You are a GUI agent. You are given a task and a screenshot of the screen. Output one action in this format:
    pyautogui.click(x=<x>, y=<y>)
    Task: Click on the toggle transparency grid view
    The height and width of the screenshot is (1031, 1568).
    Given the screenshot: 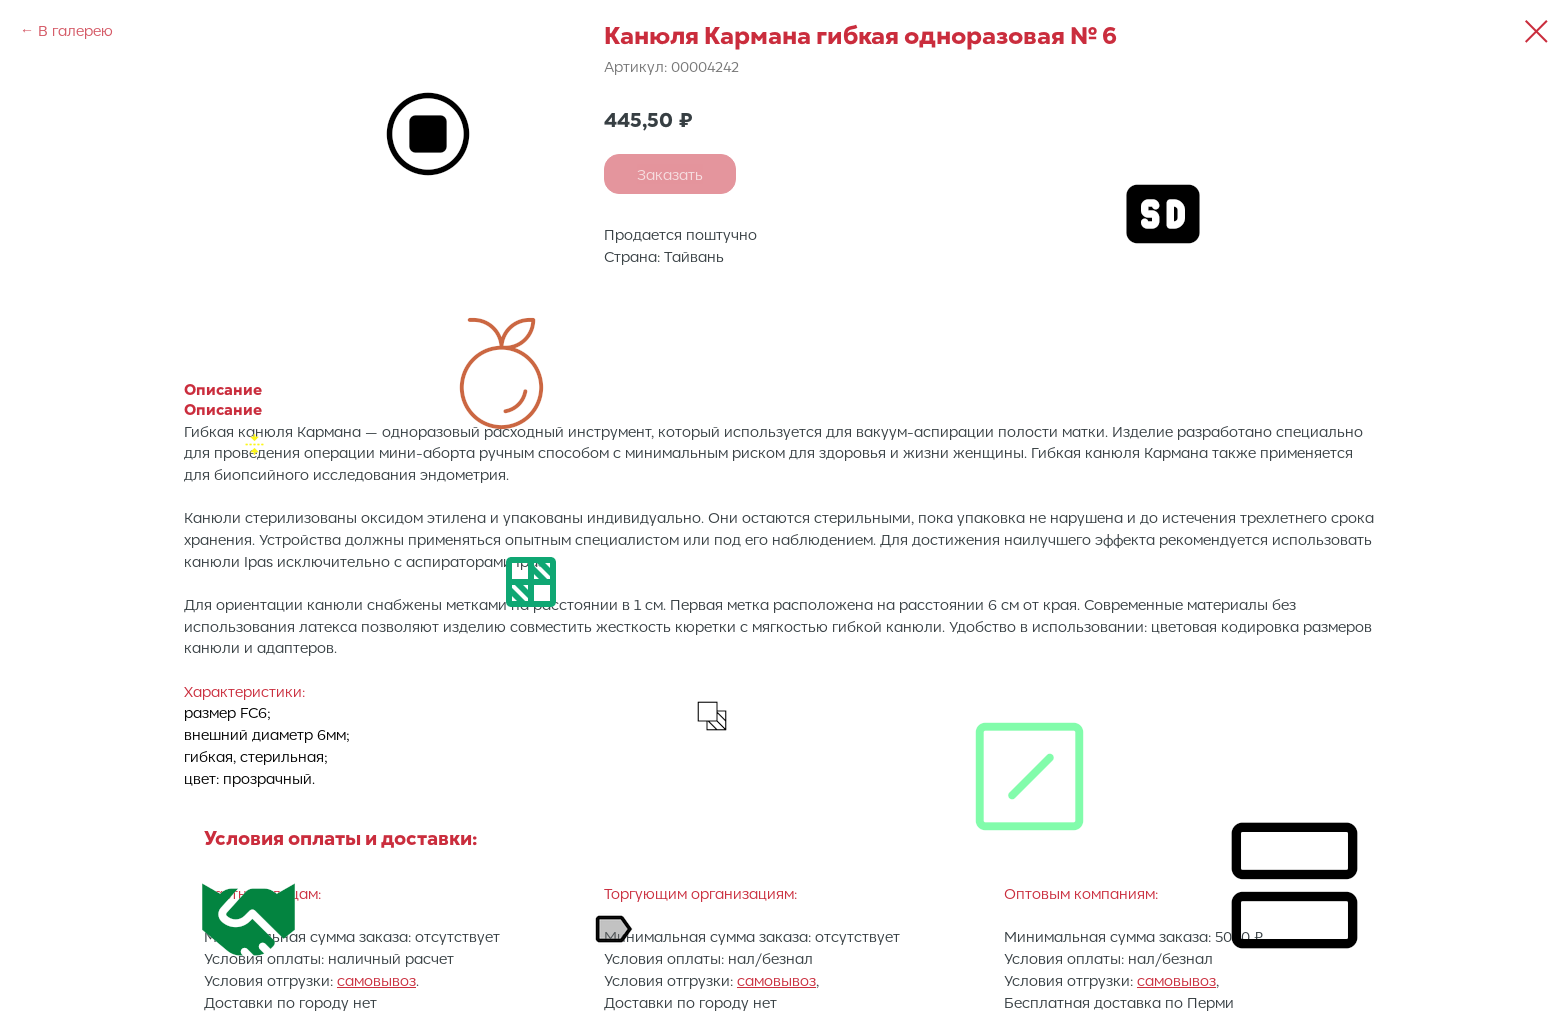 What is the action you would take?
    pyautogui.click(x=531, y=582)
    